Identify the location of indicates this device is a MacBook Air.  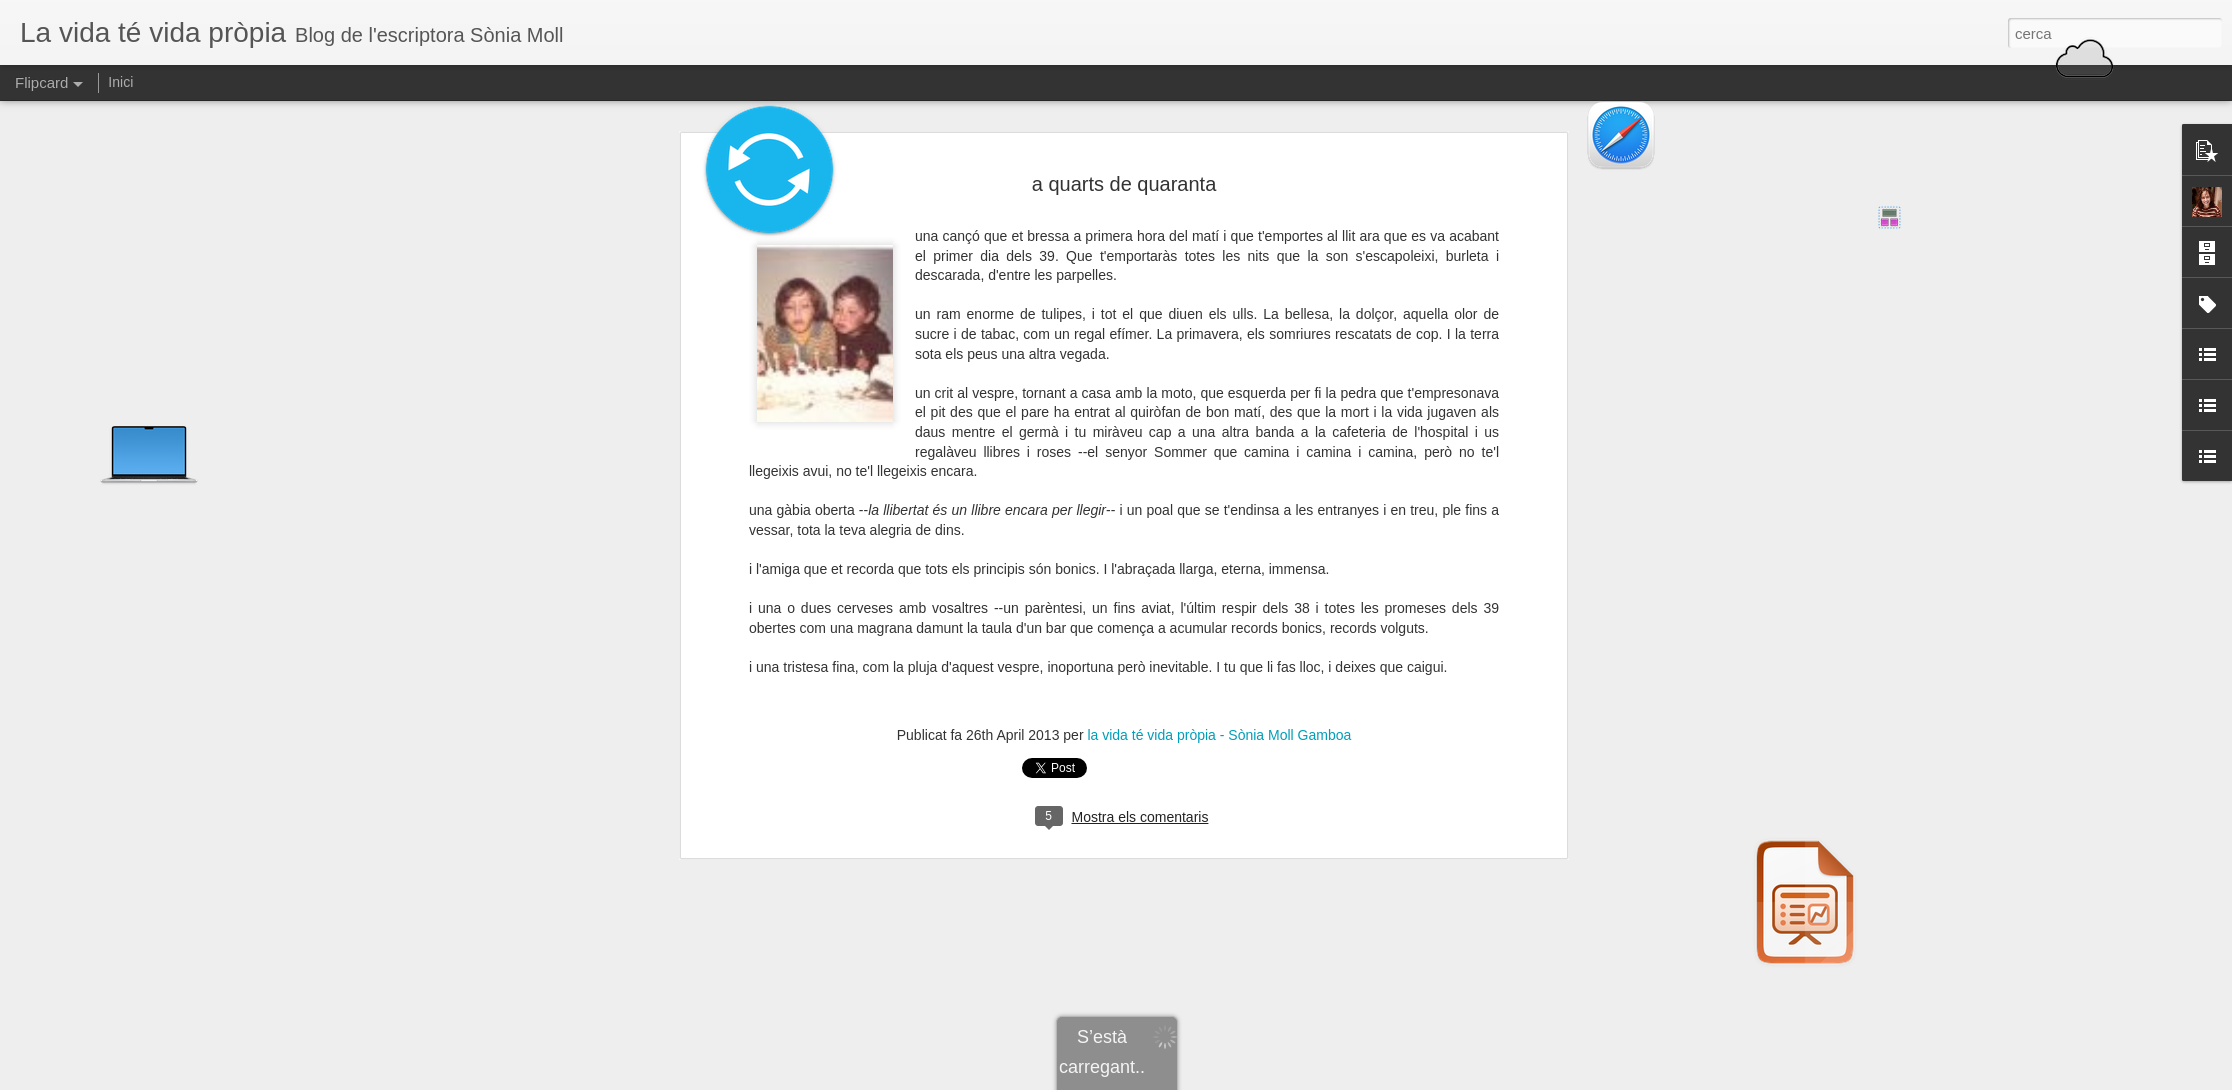
(149, 446).